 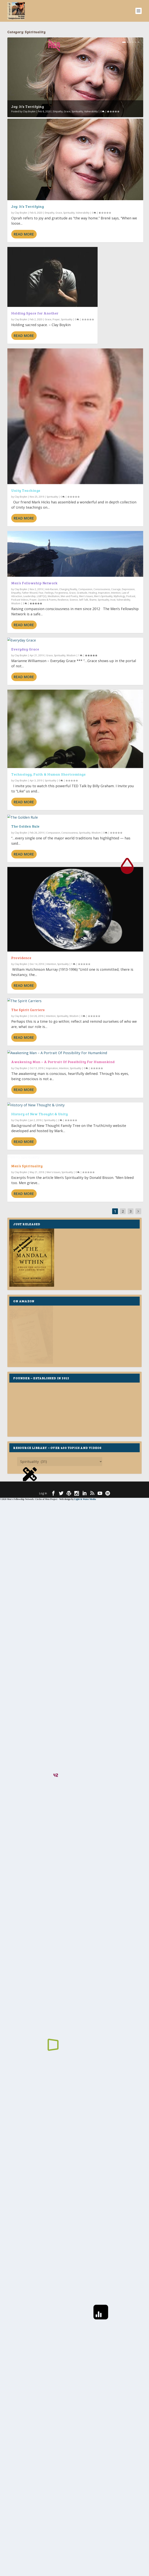 What do you see at coordinates (30, 1474) in the screenshot?
I see `access design tools and services` at bounding box center [30, 1474].